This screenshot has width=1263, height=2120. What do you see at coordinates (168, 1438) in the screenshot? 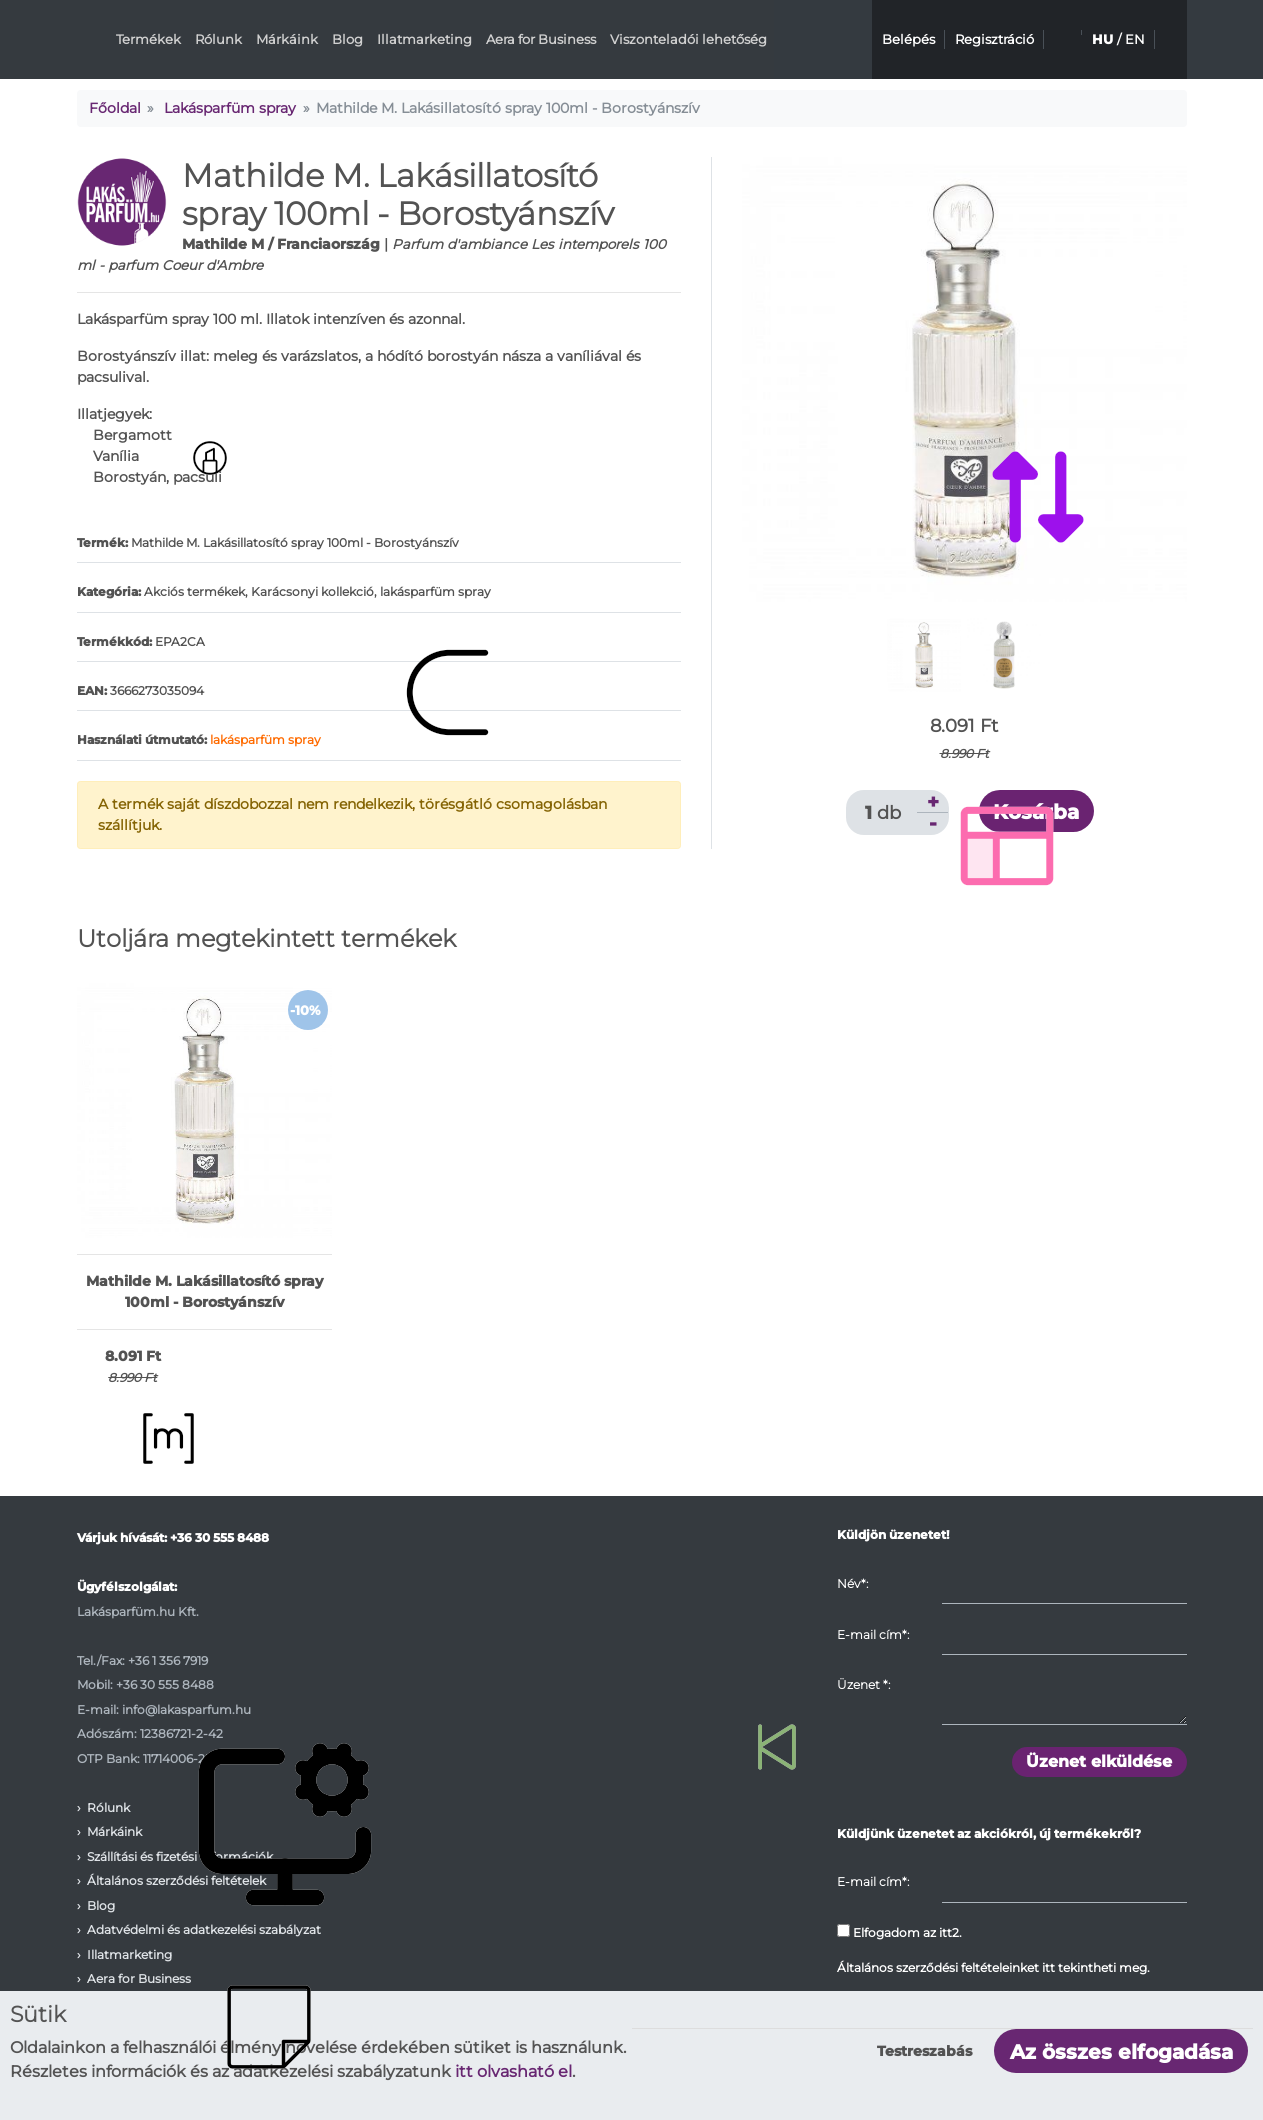
I see `connect to matrix decentralized chat network` at bounding box center [168, 1438].